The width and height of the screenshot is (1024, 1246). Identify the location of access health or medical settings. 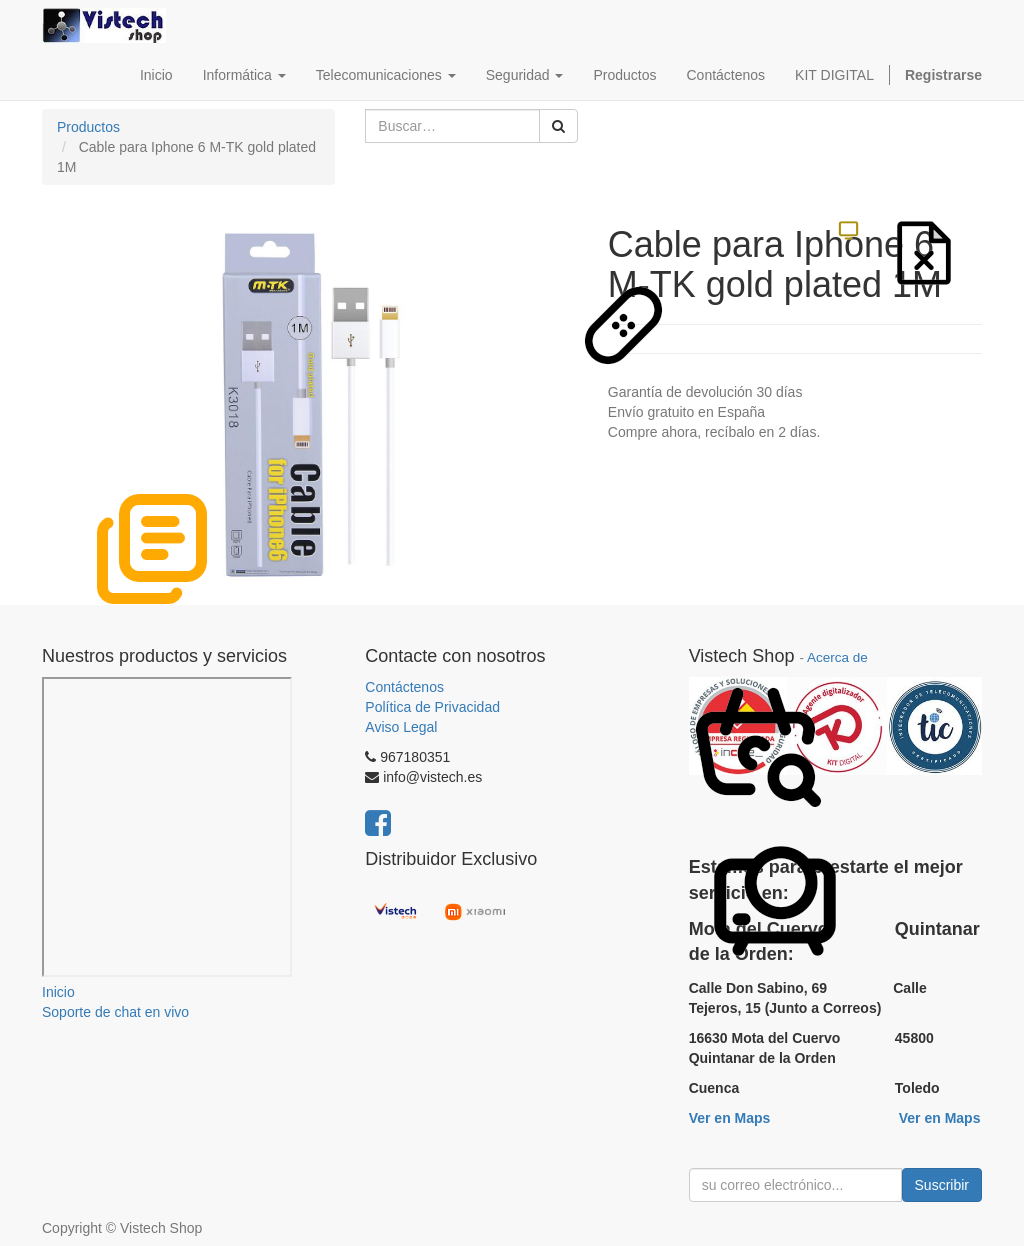
(623, 325).